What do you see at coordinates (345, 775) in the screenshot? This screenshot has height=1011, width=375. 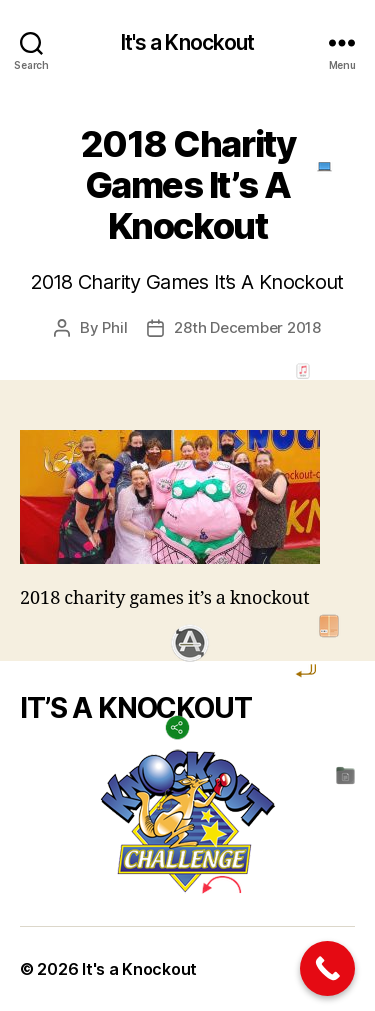 I see `open your documents folder` at bounding box center [345, 775].